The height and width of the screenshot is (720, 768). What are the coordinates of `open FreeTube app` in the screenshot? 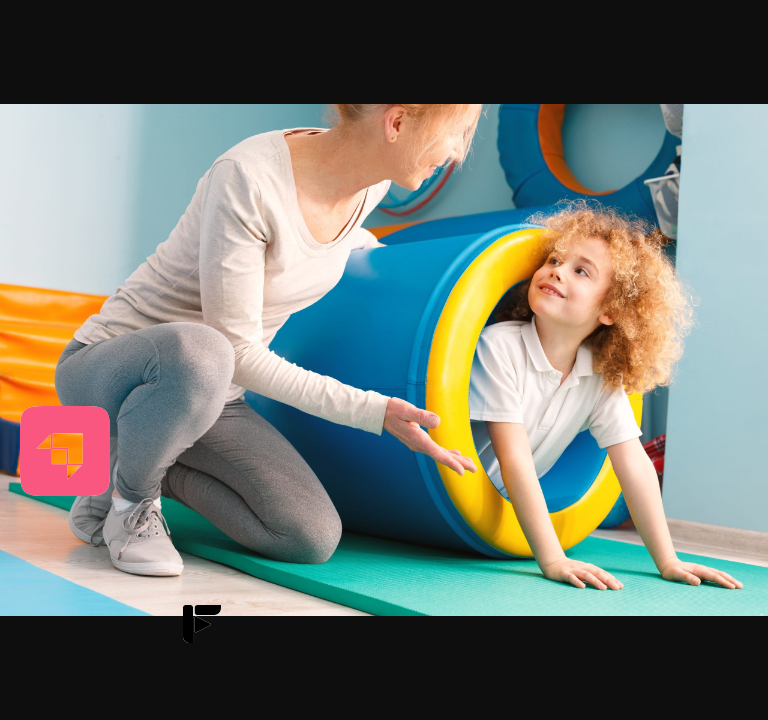 It's located at (202, 624).